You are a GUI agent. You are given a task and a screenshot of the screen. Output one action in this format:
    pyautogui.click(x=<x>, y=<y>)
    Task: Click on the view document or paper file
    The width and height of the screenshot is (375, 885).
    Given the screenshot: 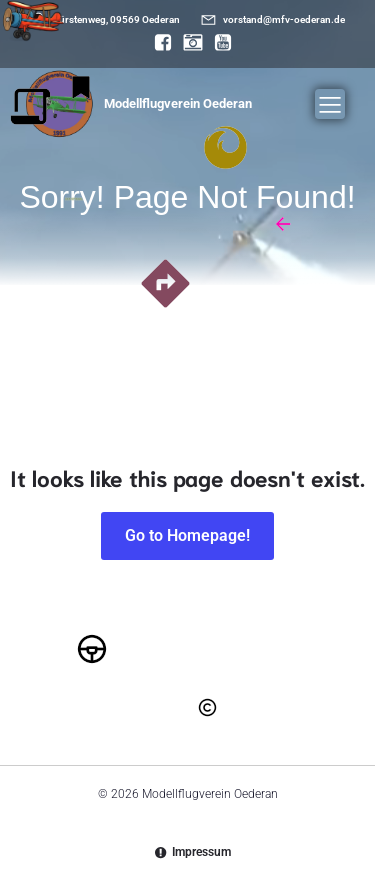 What is the action you would take?
    pyautogui.click(x=30, y=106)
    